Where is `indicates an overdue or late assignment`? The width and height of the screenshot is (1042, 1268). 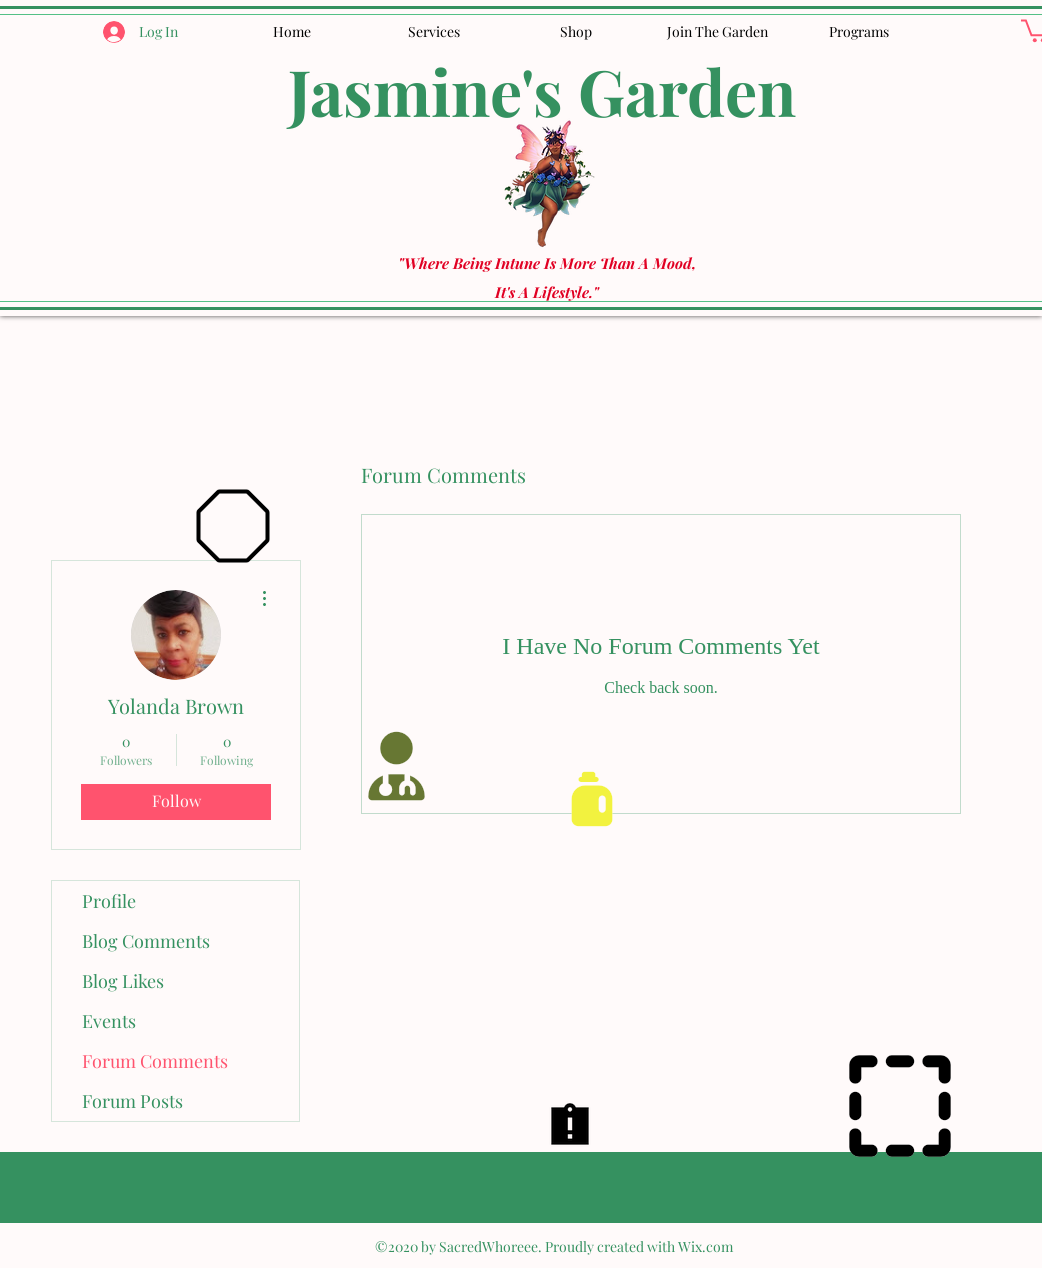 indicates an overdue or late assignment is located at coordinates (570, 1126).